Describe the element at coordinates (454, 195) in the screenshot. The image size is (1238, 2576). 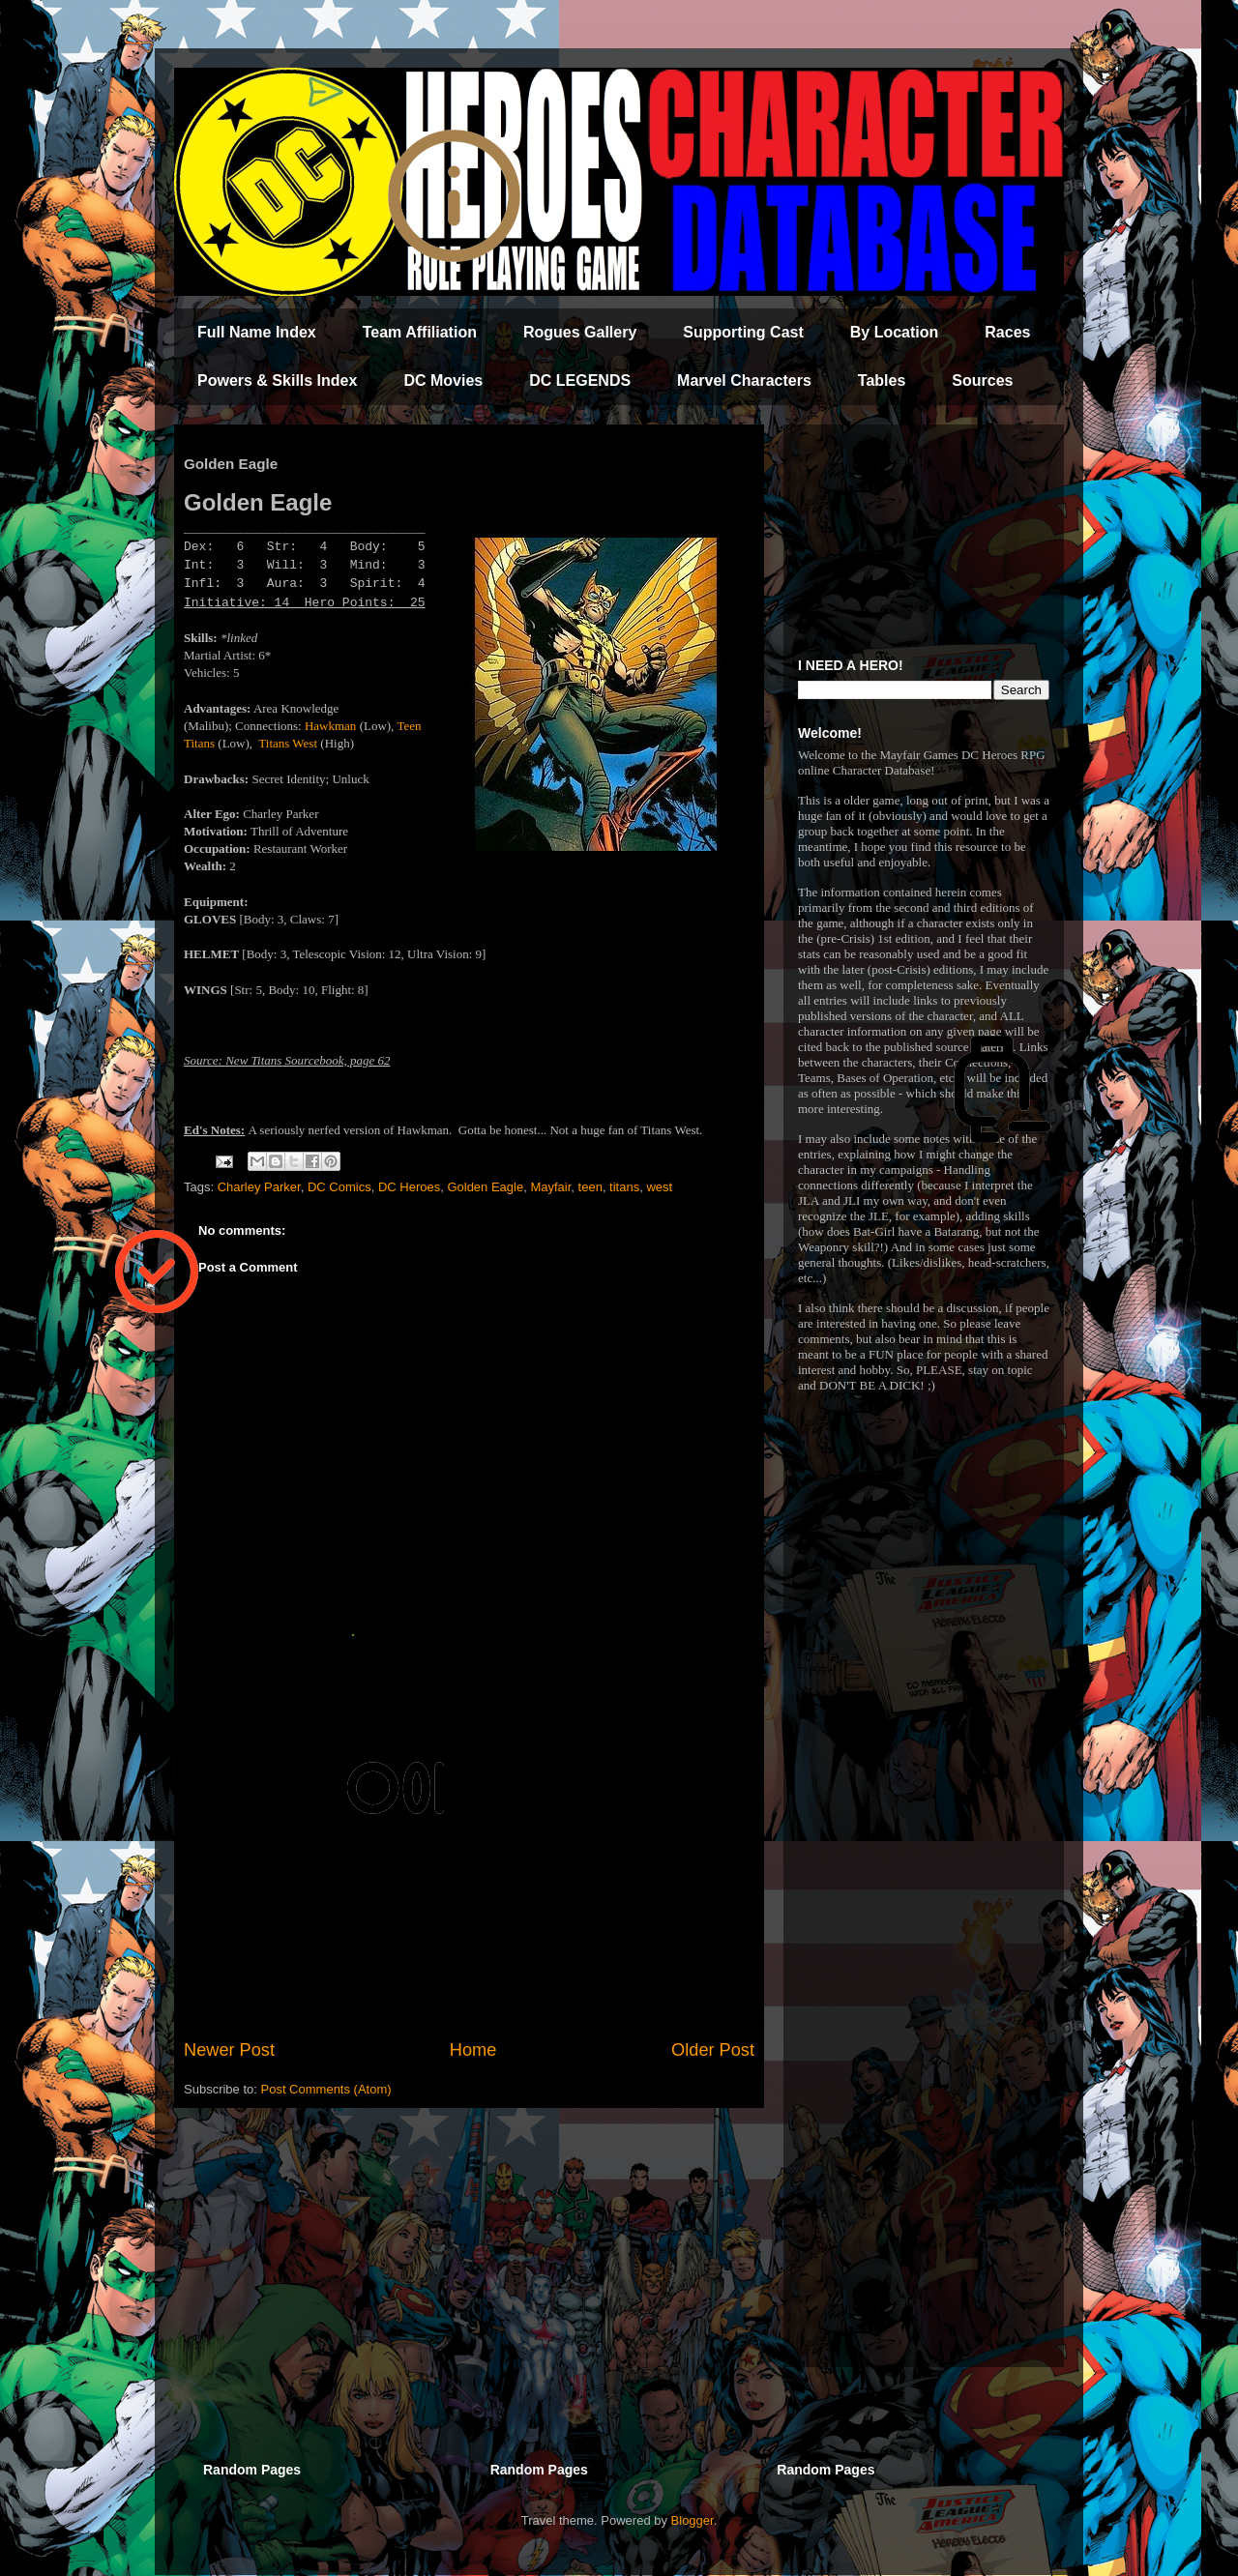
I see `view more information or details` at that location.